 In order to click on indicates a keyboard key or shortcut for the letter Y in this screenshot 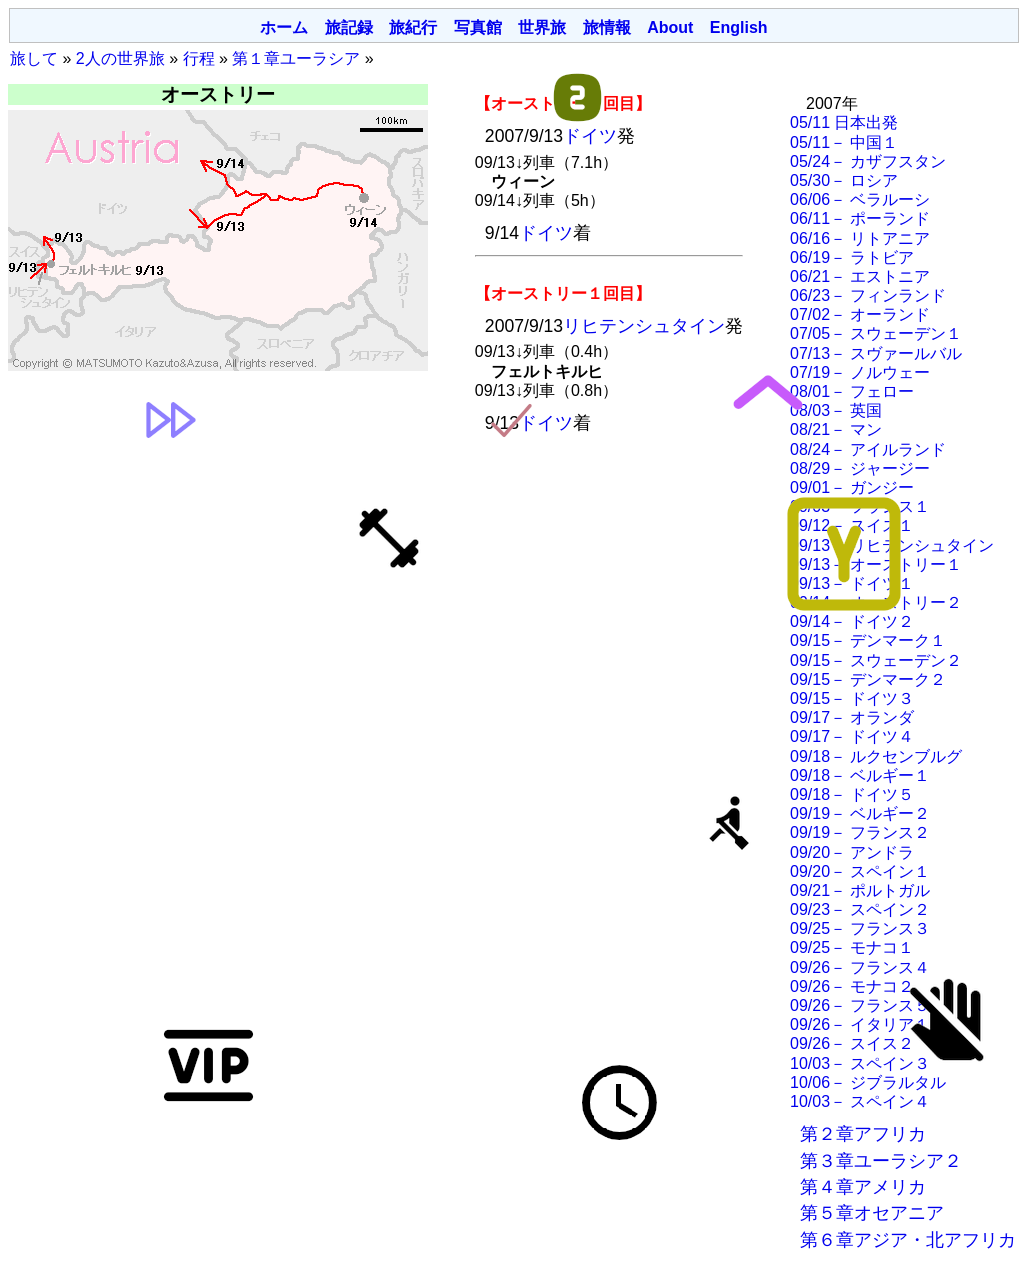, I will do `click(844, 554)`.